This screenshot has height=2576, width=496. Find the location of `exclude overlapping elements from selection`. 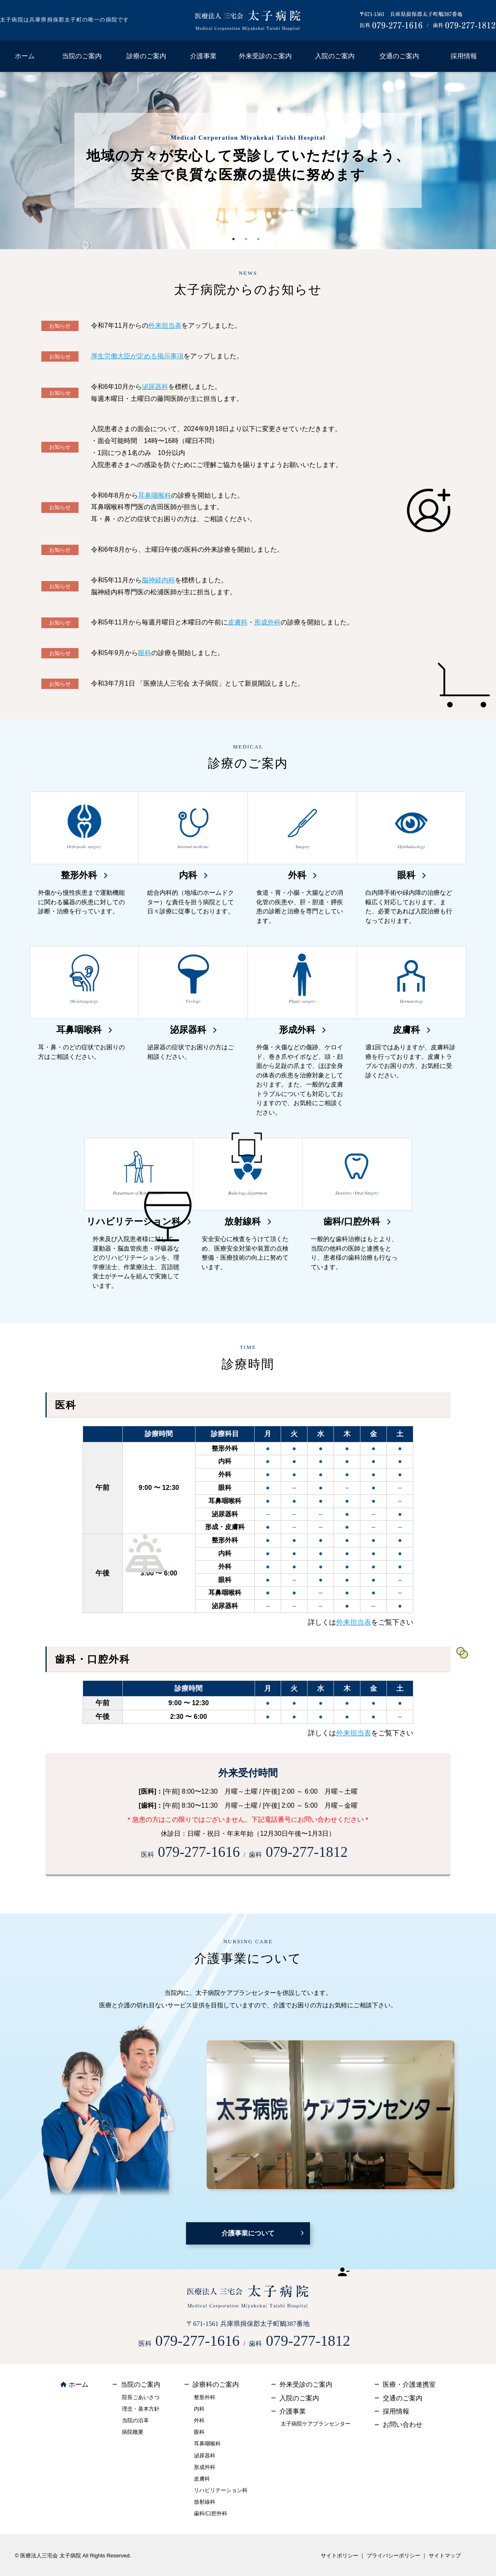

exclude overlapping elements from selection is located at coordinates (462, 1653).